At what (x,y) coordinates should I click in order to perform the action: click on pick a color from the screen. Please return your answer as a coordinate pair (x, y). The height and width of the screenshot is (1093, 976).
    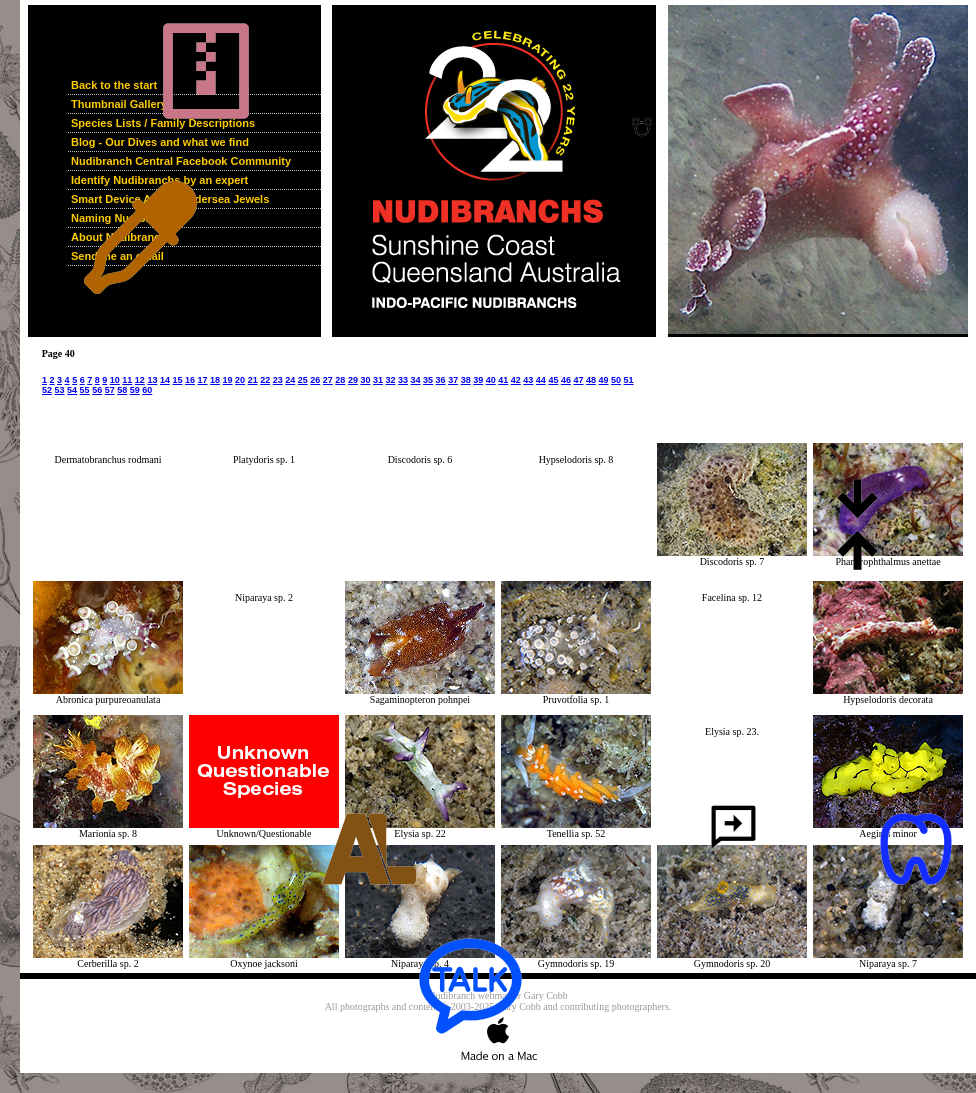
    Looking at the image, I should click on (140, 238).